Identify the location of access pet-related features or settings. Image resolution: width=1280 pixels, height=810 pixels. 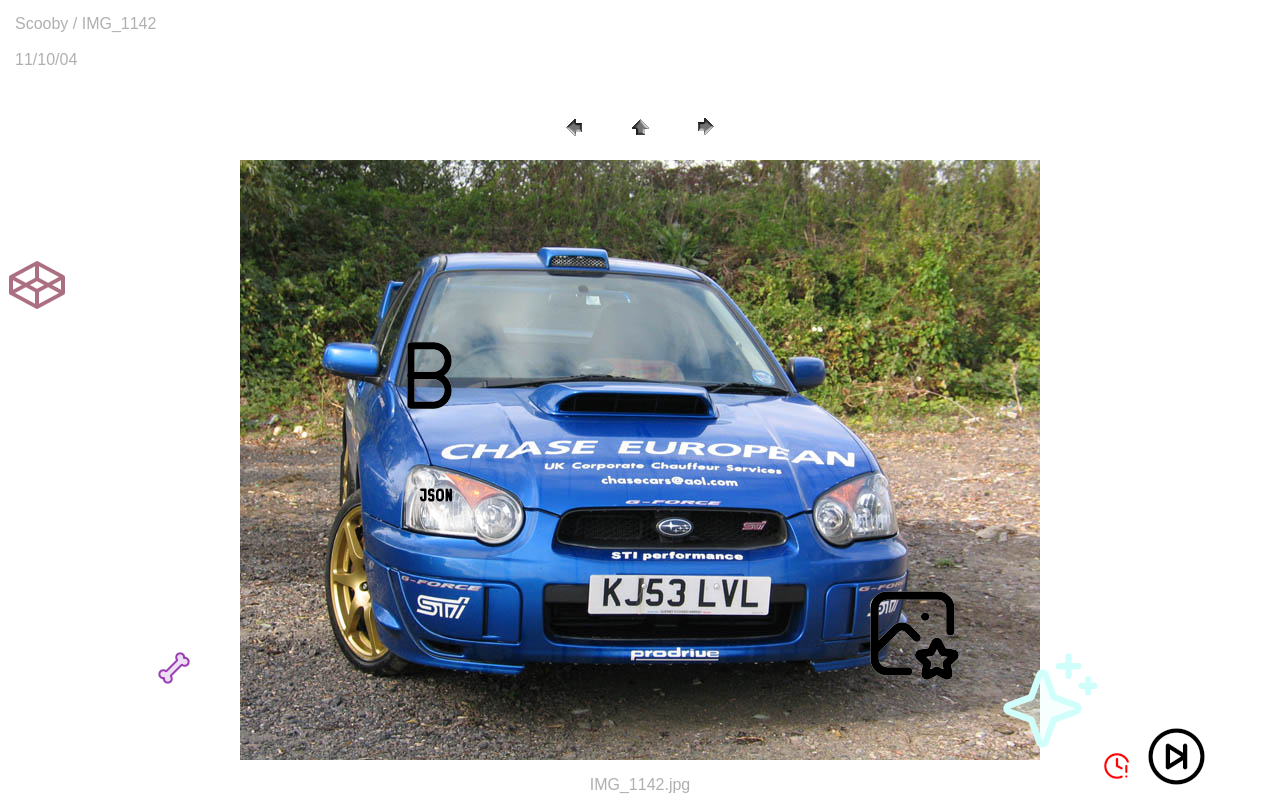
(174, 668).